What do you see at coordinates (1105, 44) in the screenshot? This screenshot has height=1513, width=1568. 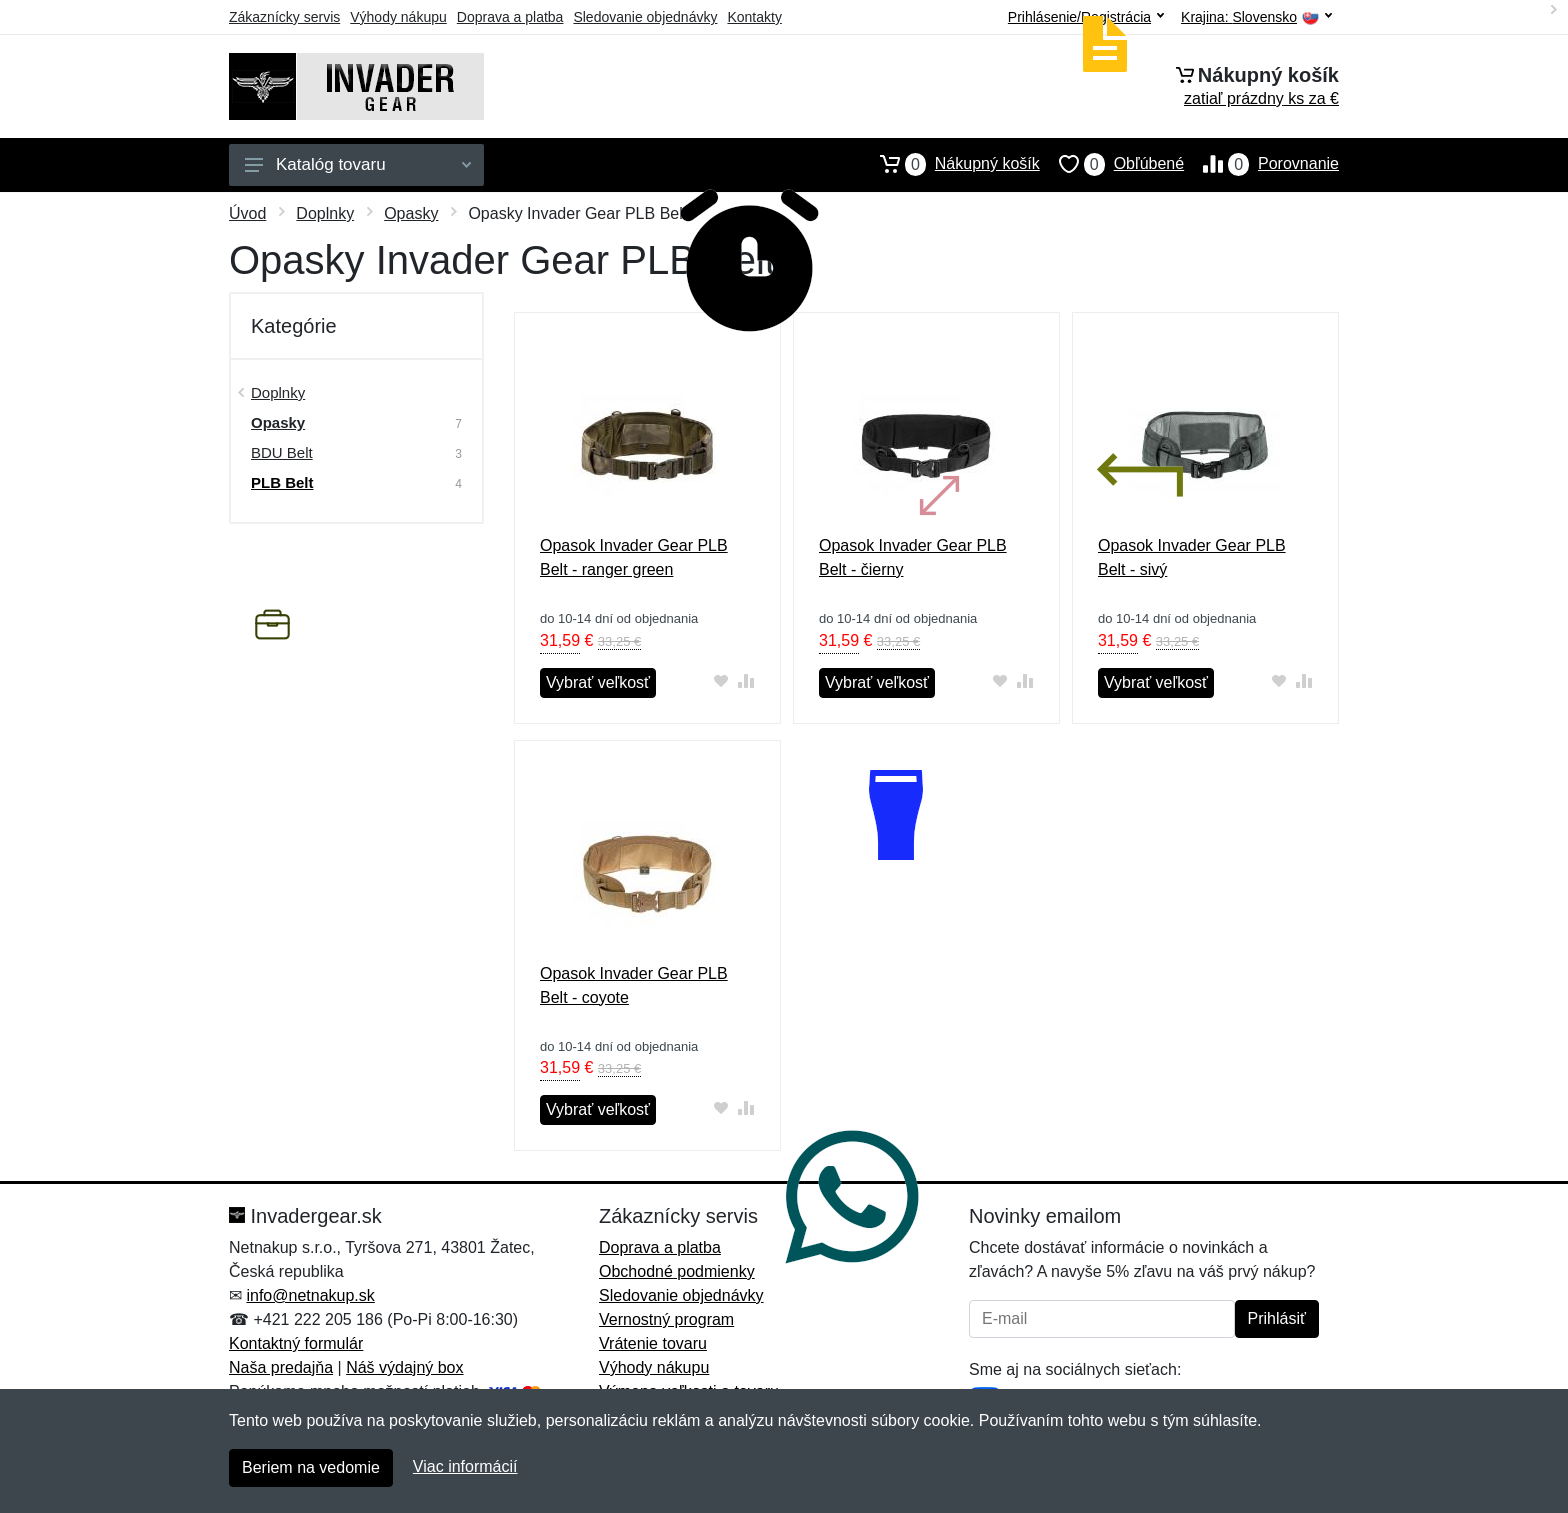 I see `view document details` at bounding box center [1105, 44].